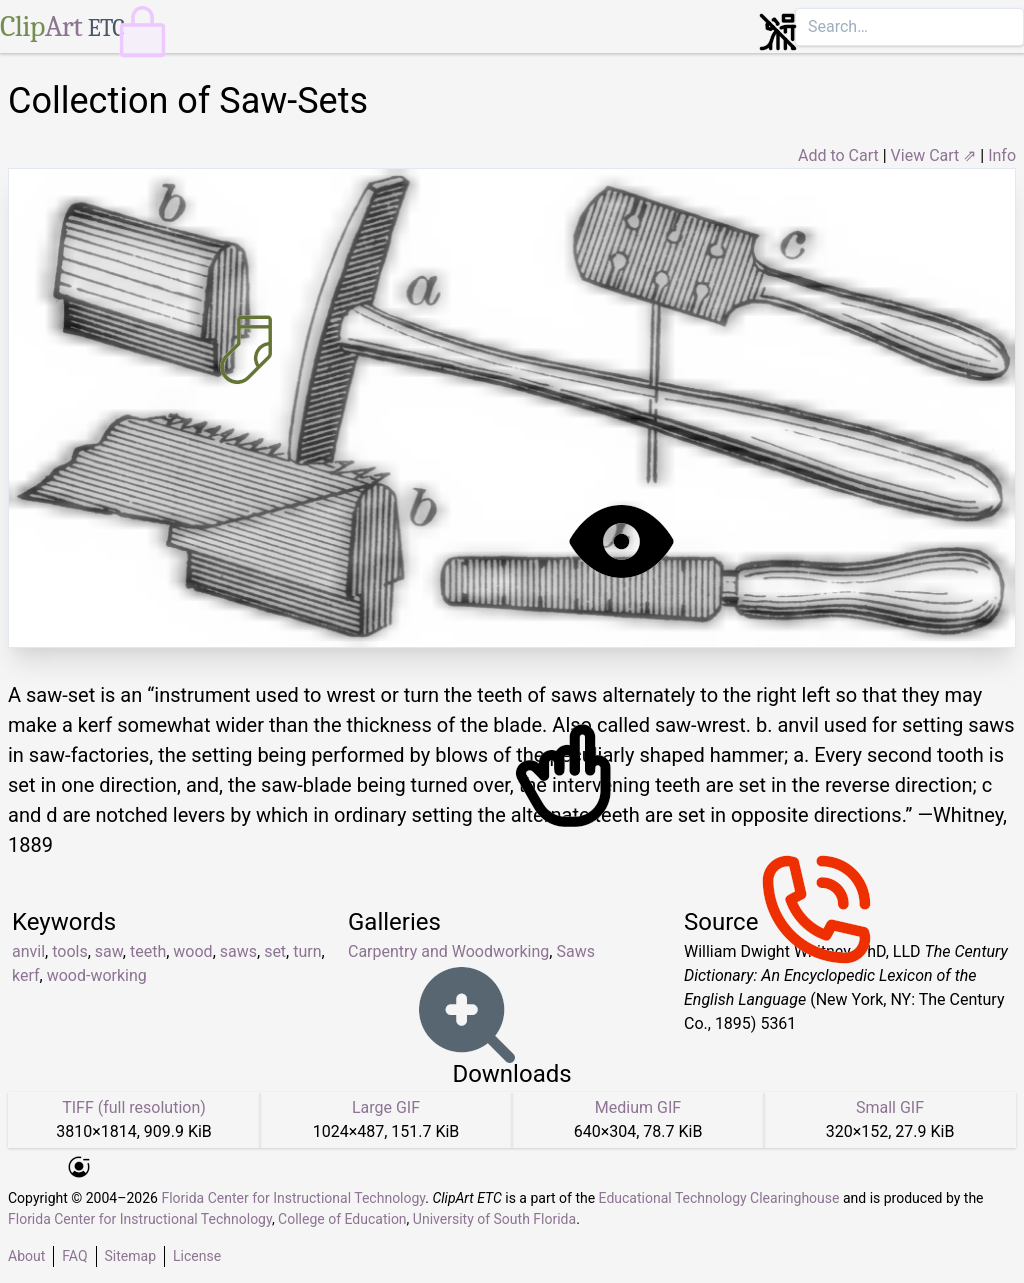  What do you see at coordinates (816, 909) in the screenshot?
I see `make a phone call` at bounding box center [816, 909].